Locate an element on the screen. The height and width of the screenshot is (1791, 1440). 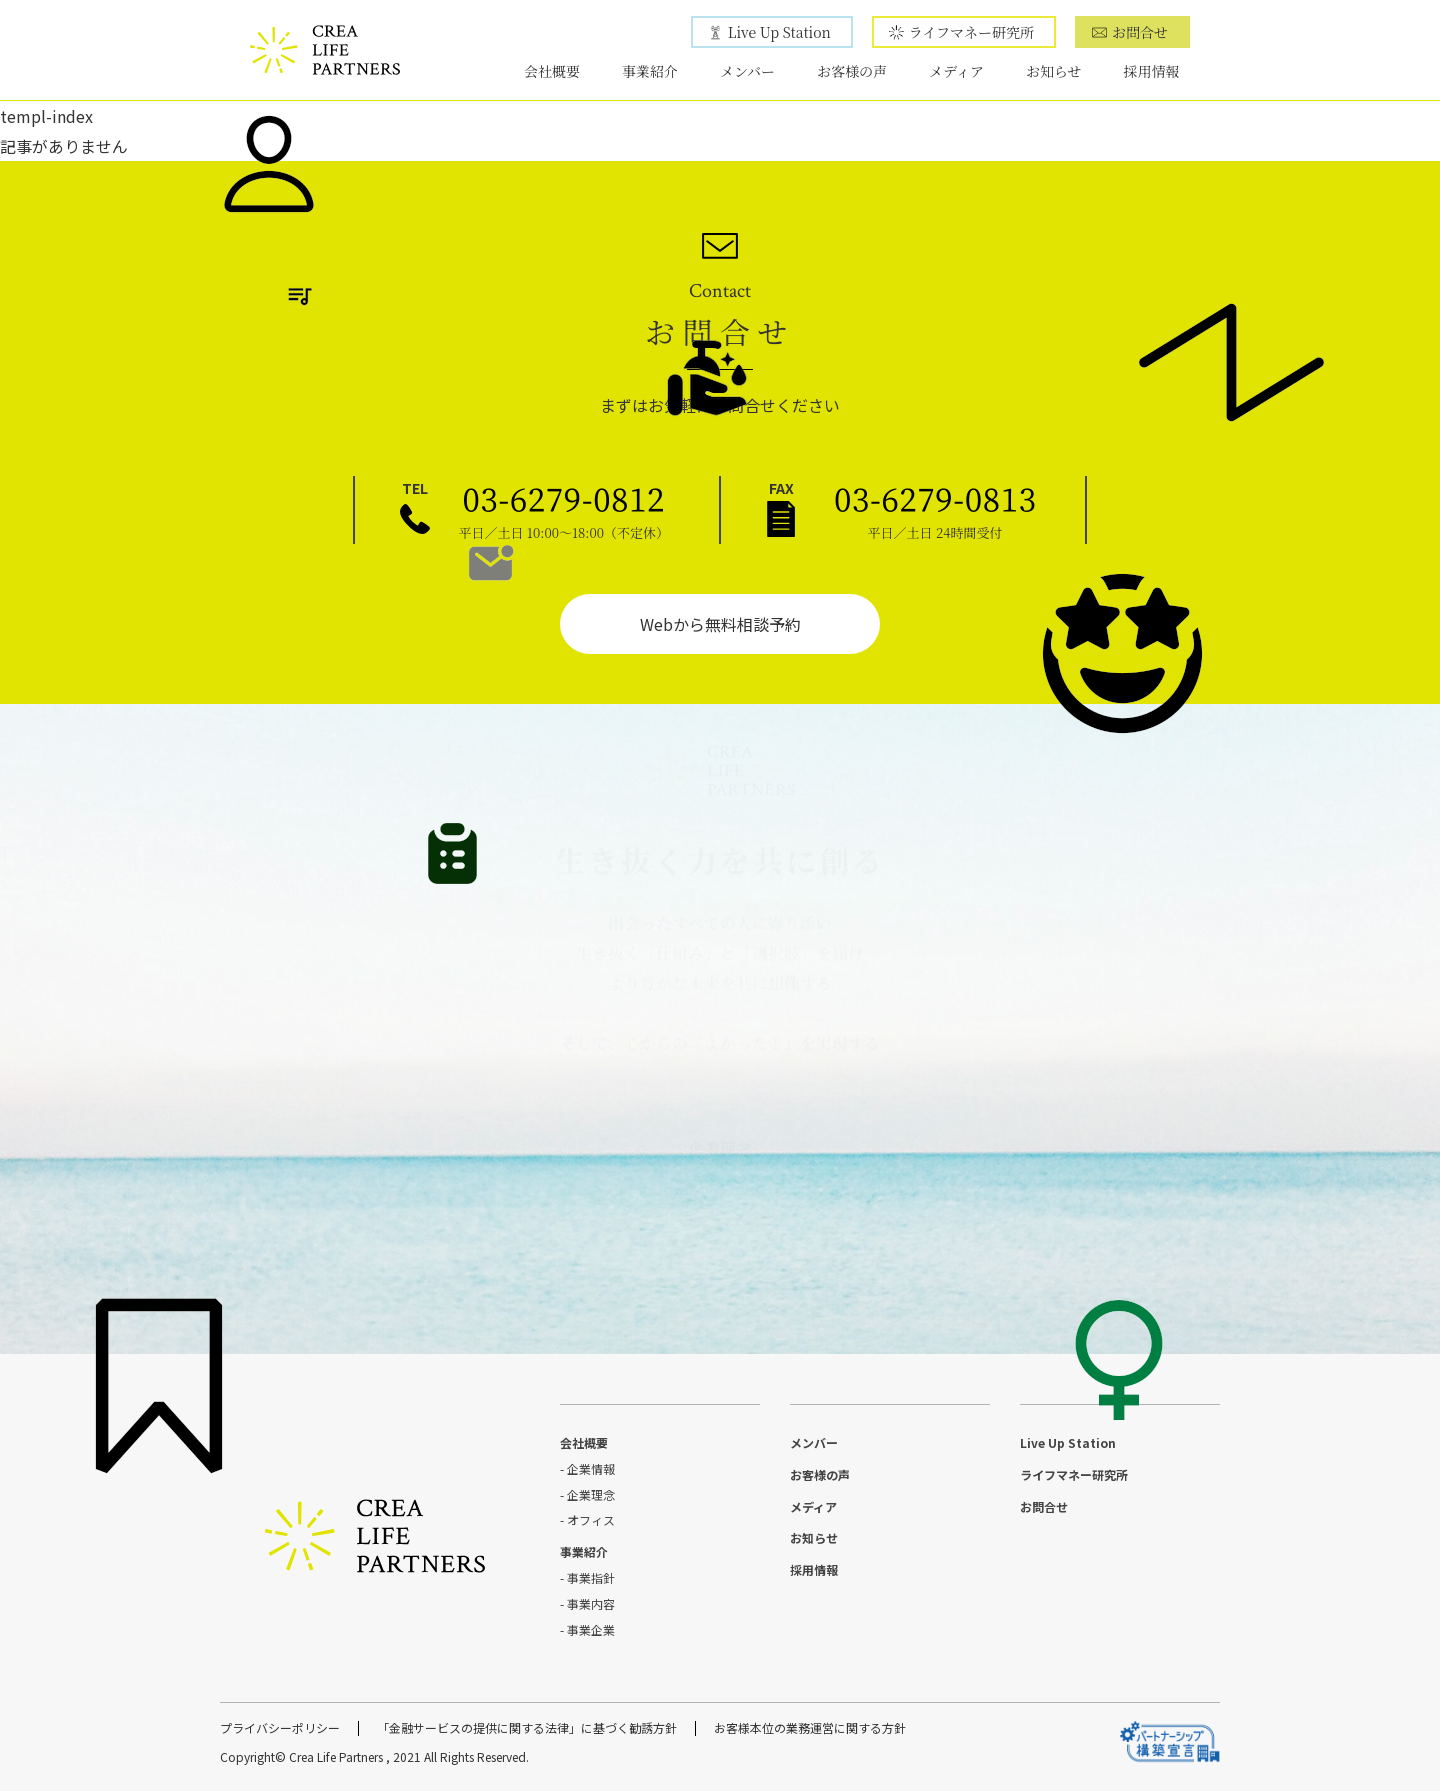
indicates new unread email is located at coordinates (490, 563).